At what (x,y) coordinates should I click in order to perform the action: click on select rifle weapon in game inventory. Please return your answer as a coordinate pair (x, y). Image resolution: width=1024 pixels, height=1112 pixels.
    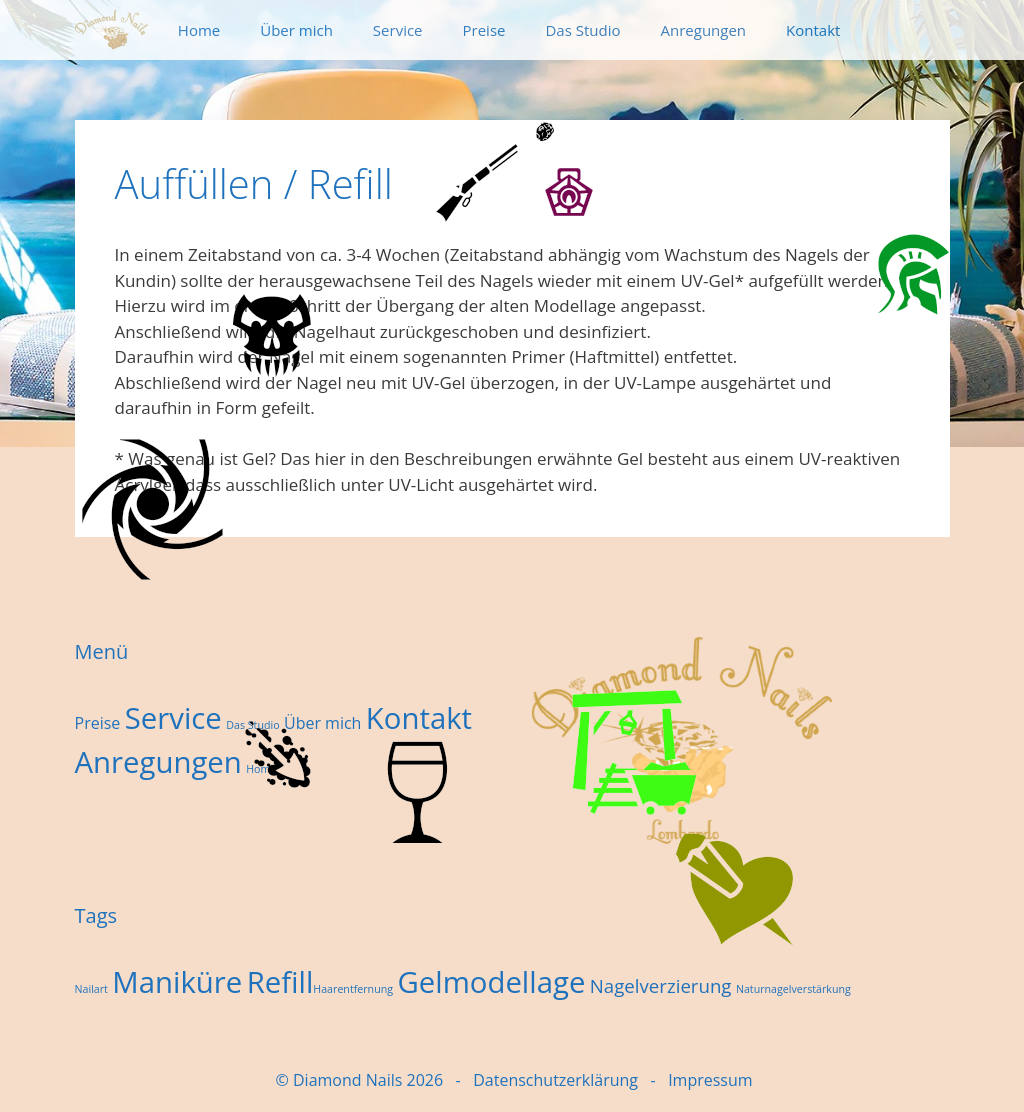
    Looking at the image, I should click on (477, 183).